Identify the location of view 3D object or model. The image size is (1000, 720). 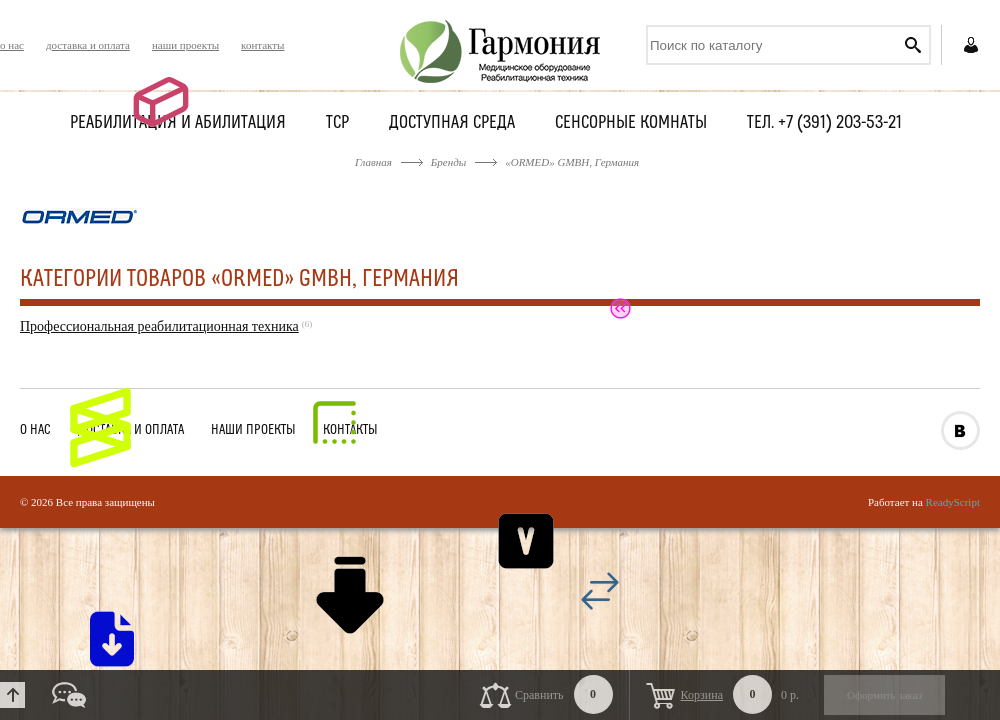
(161, 99).